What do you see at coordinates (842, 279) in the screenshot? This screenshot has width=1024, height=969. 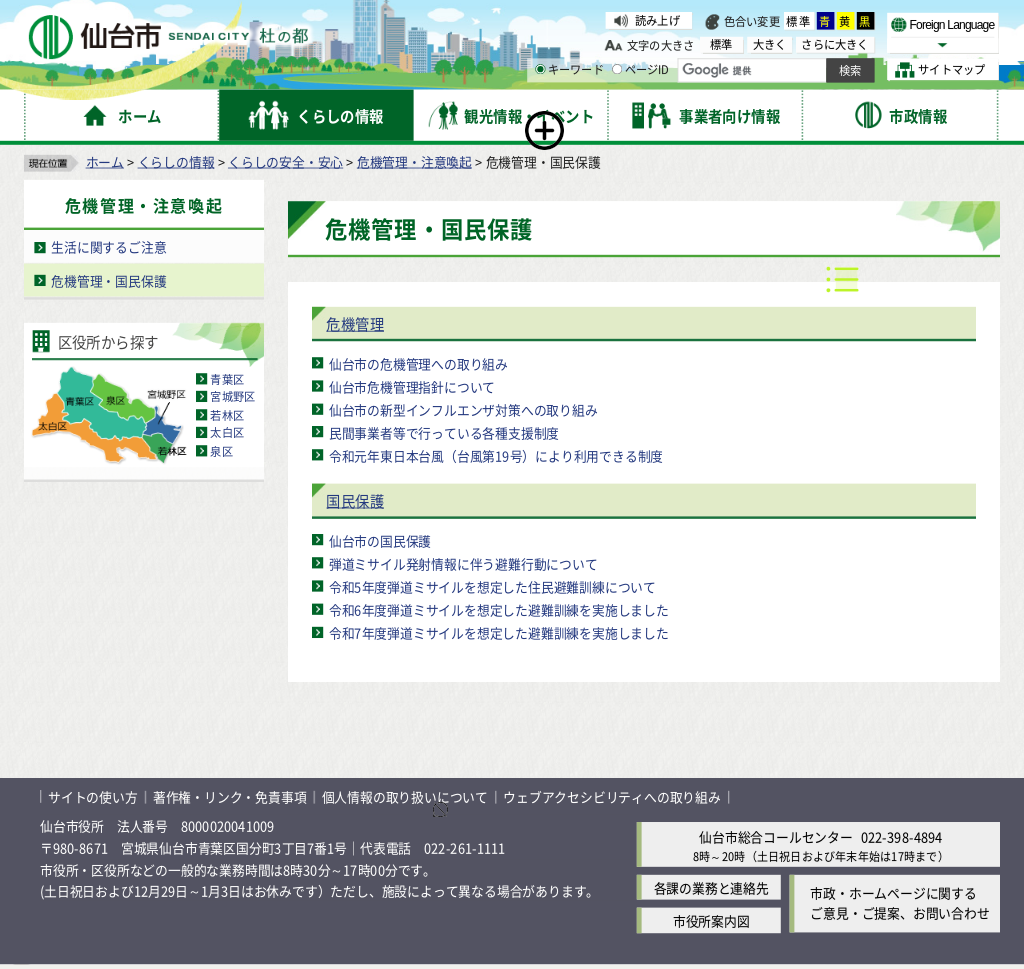 I see `view items in list format` at bounding box center [842, 279].